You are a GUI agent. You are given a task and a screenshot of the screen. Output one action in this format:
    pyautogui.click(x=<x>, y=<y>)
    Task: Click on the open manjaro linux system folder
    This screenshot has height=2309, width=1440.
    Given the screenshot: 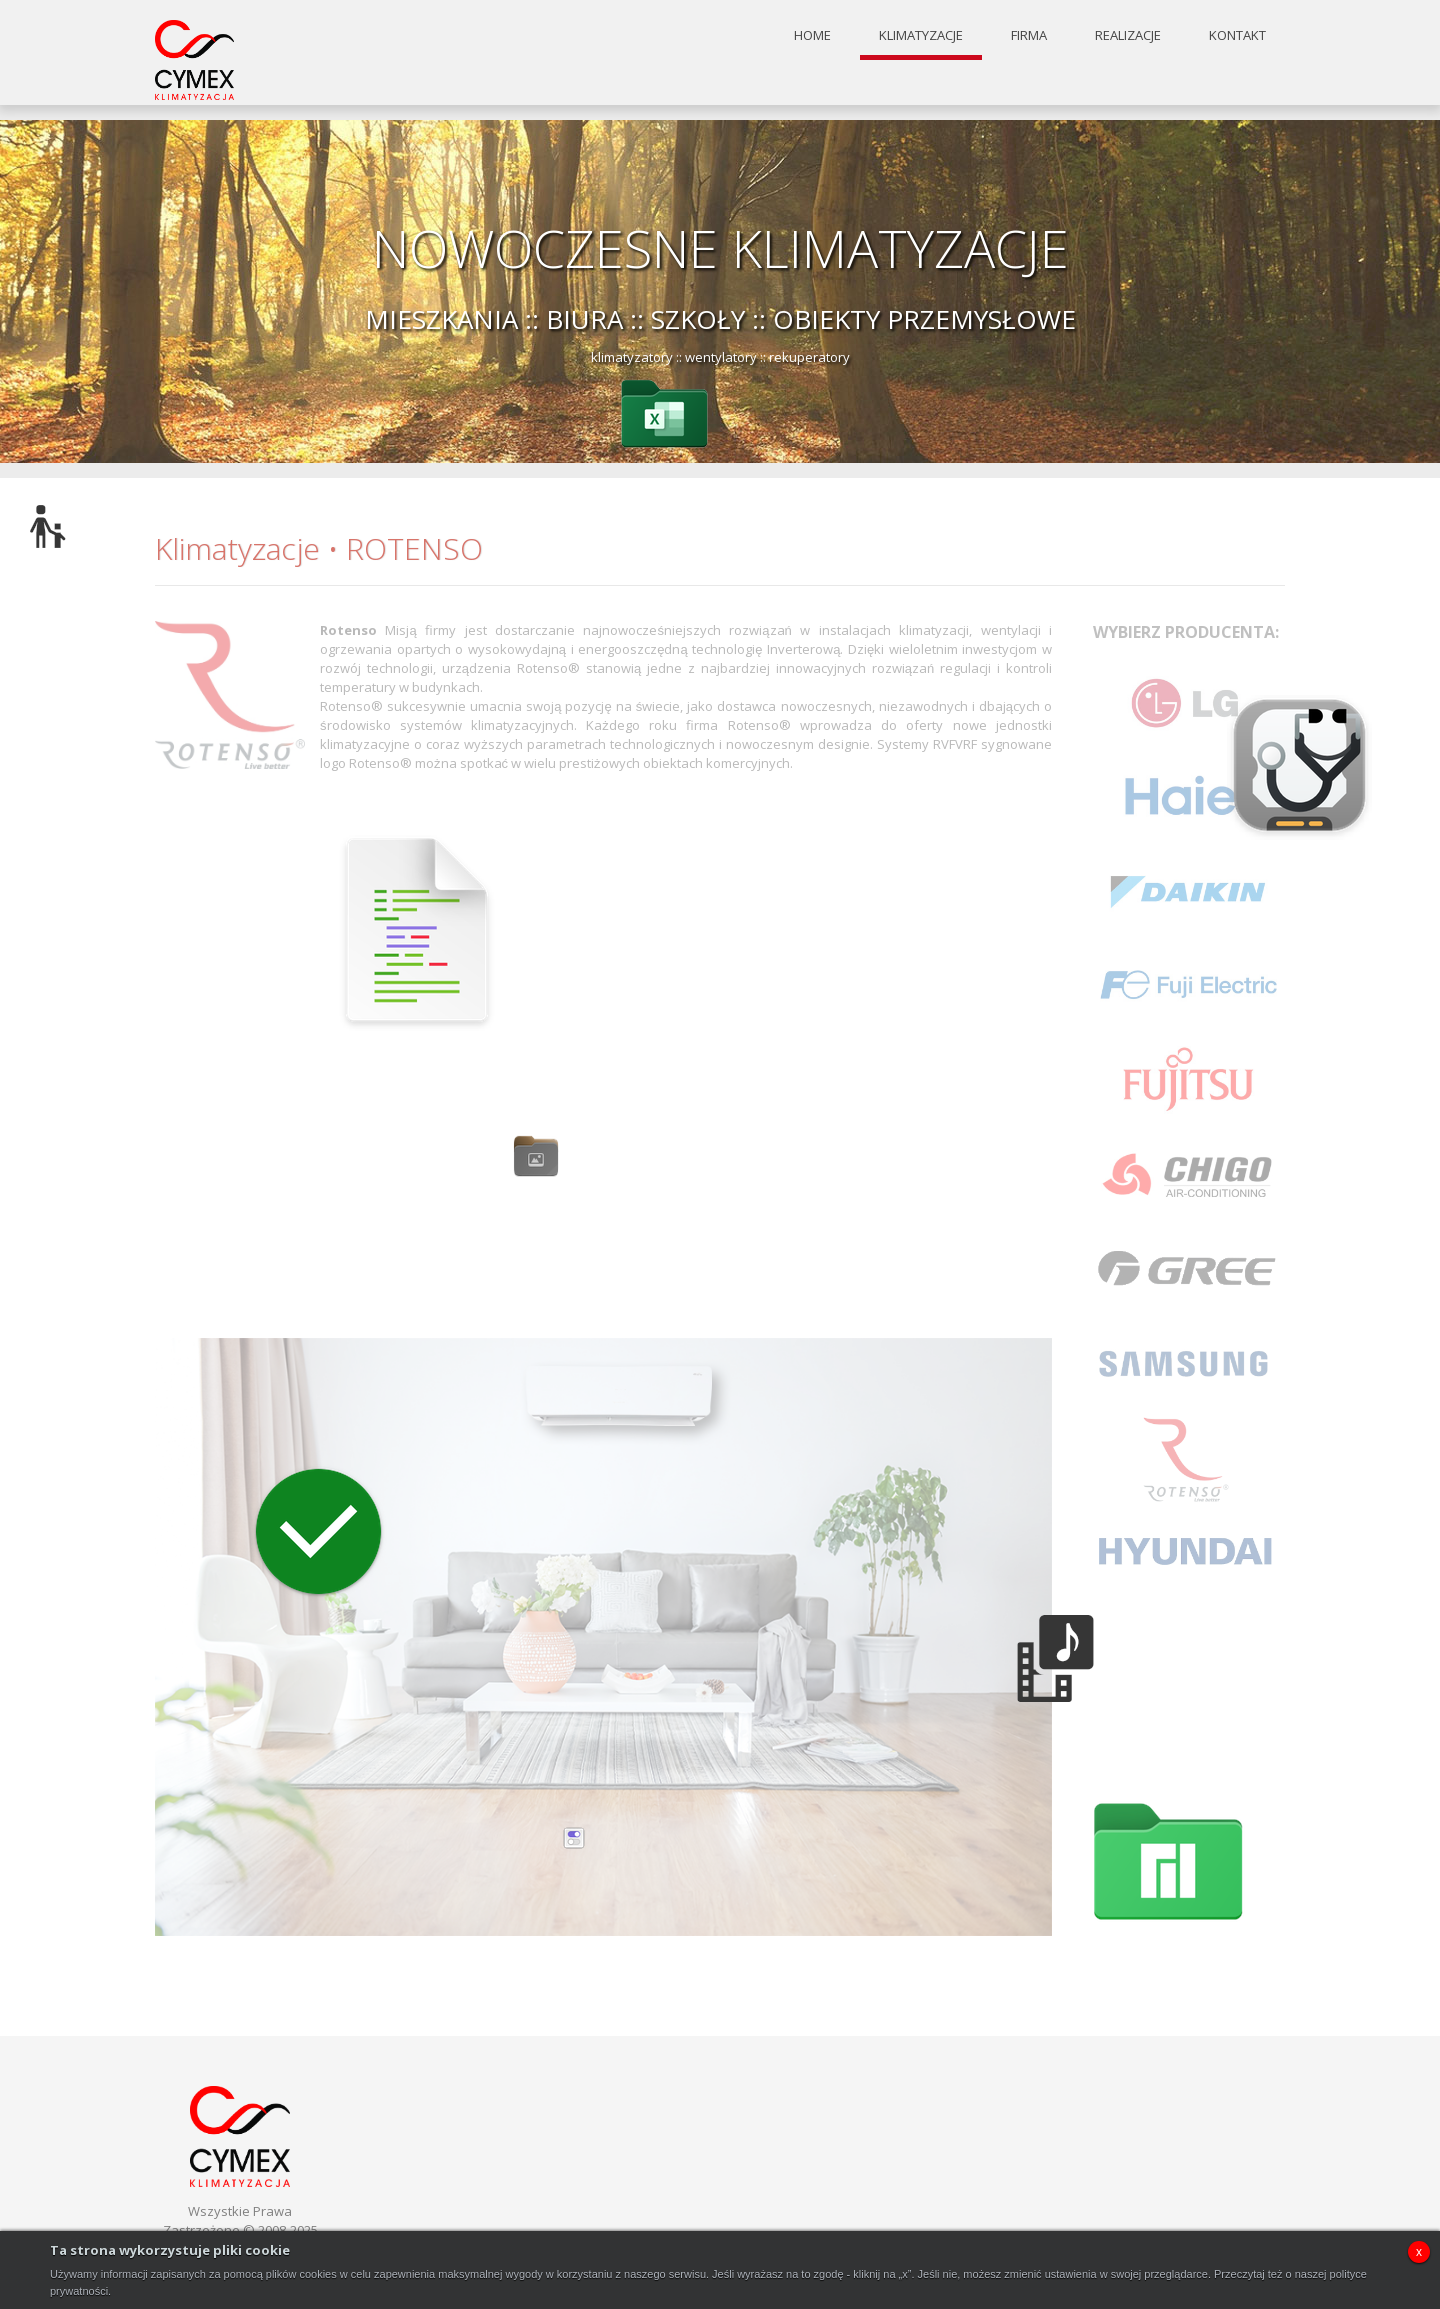 What is the action you would take?
    pyautogui.click(x=1167, y=1865)
    